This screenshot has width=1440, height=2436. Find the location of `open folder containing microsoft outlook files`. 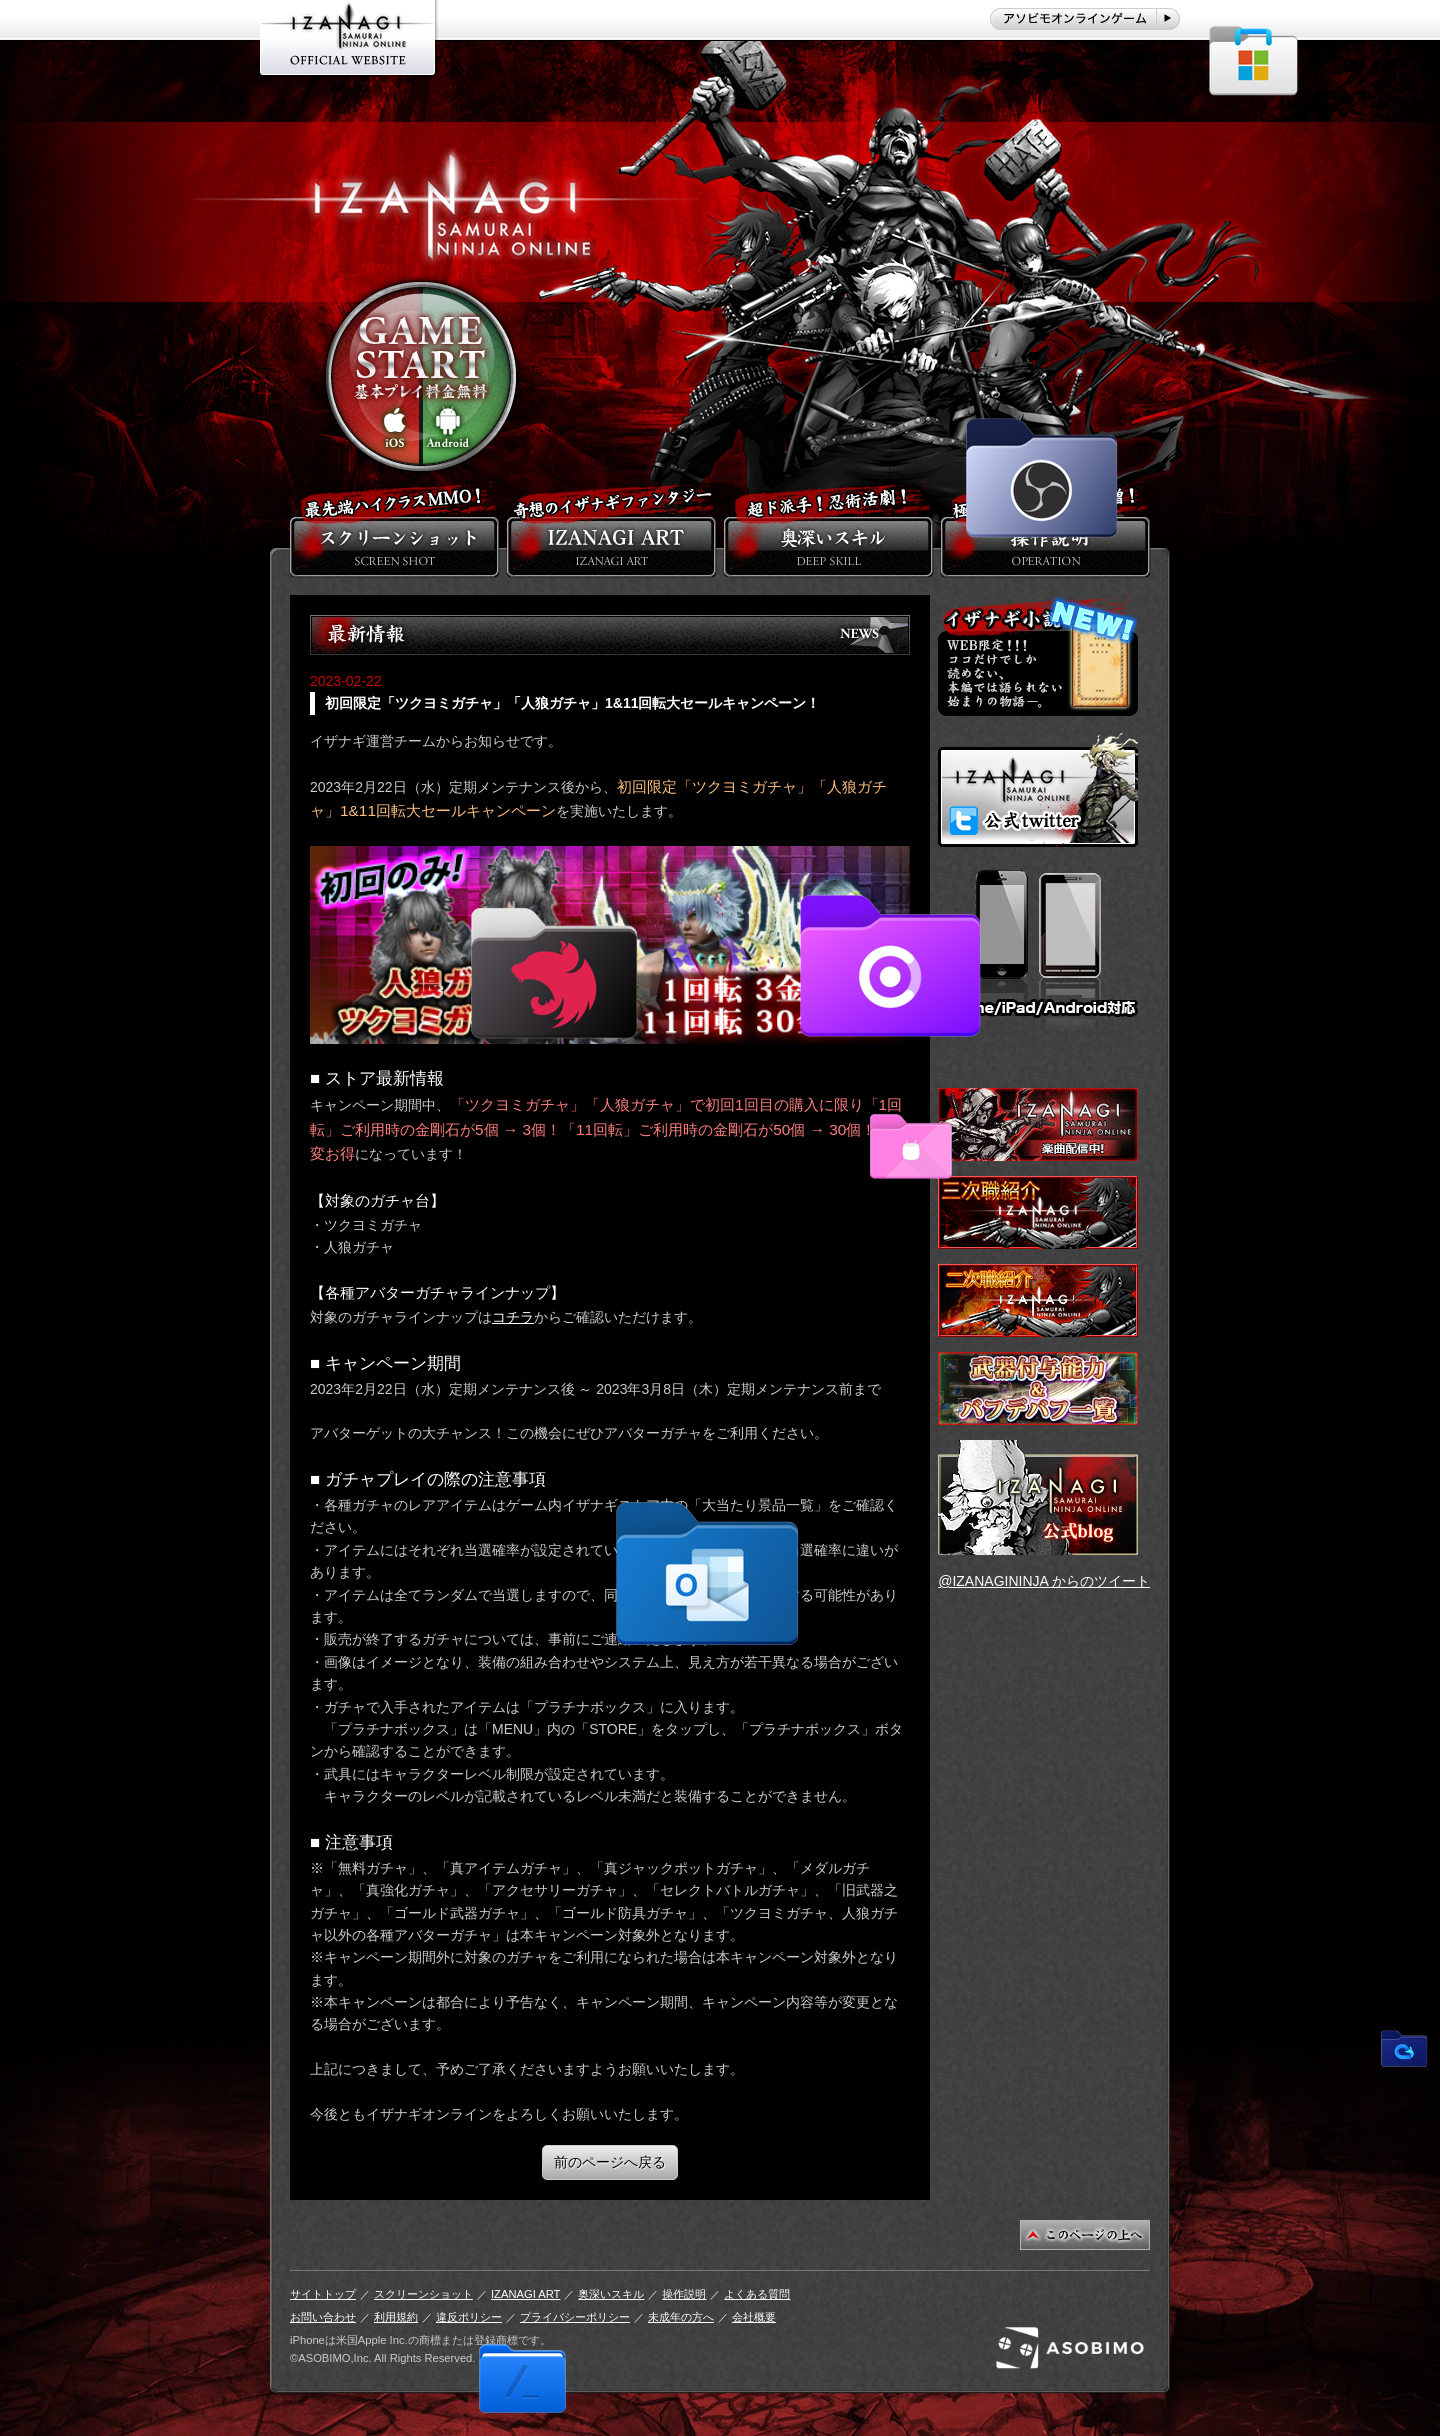

open folder containing microsoft outlook files is located at coordinates (706, 1578).